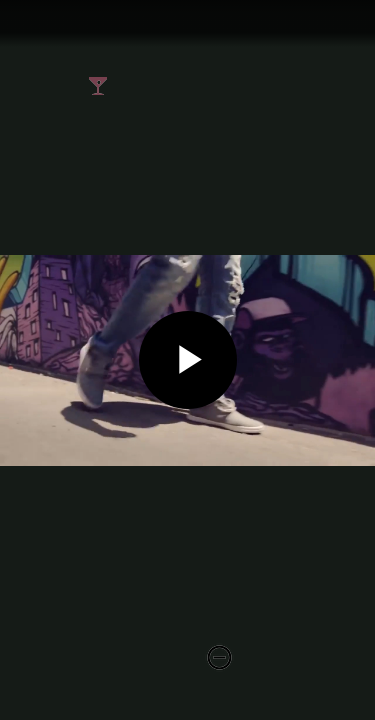  What do you see at coordinates (98, 86) in the screenshot?
I see `view drink menu or beverage options` at bounding box center [98, 86].